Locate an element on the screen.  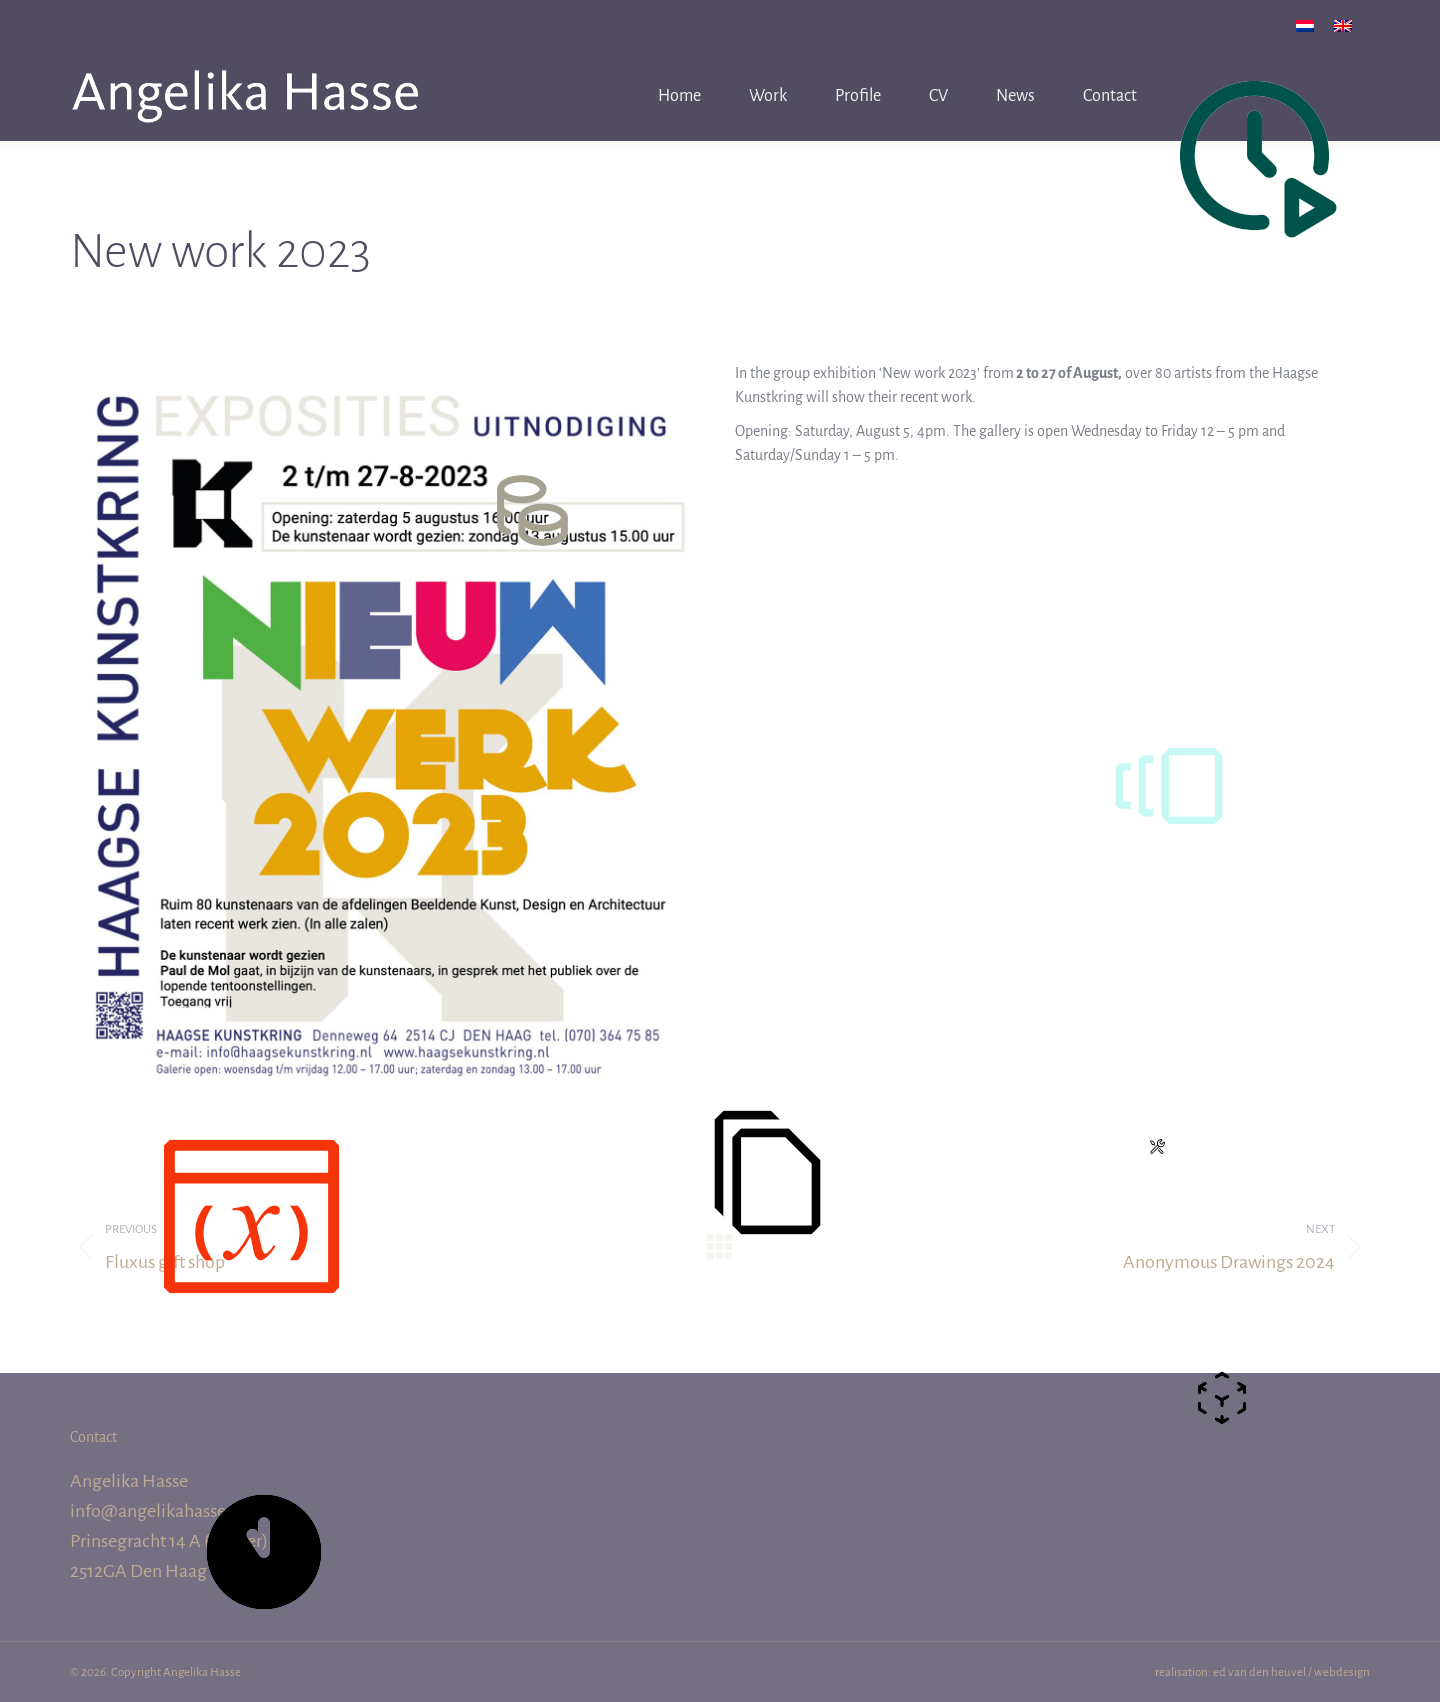
copy to clipboard is located at coordinates (767, 1172).